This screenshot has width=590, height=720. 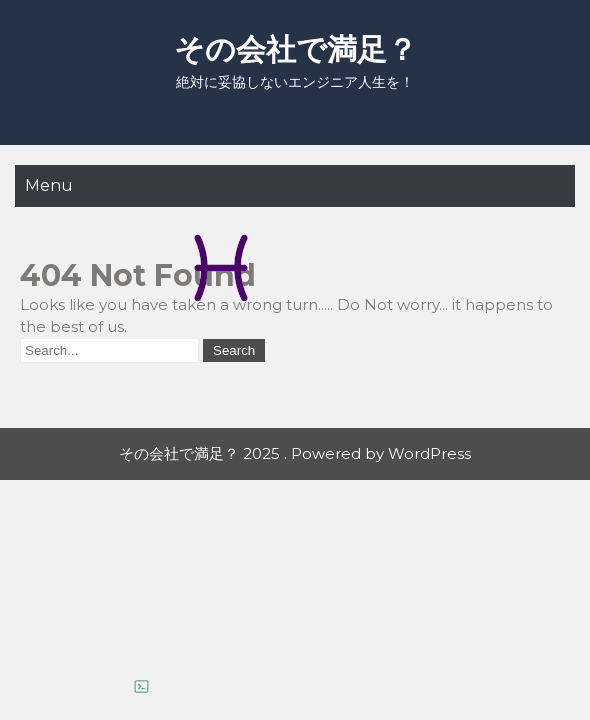 I want to click on open command line terminal, so click(x=141, y=686).